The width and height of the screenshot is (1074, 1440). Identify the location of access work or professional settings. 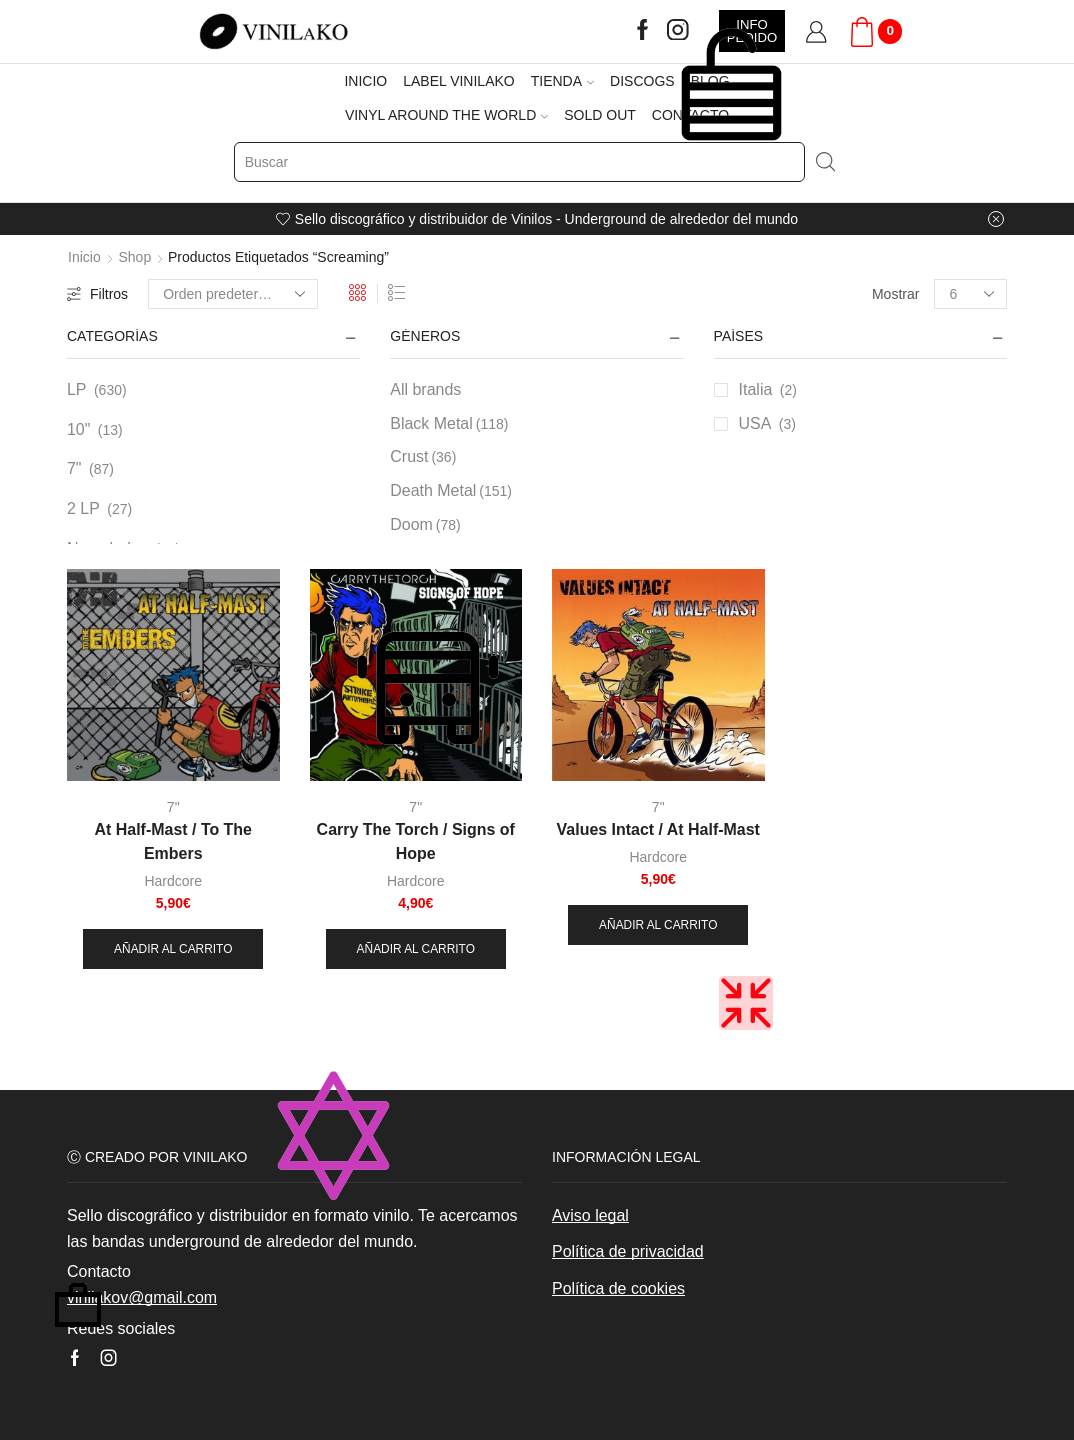
(78, 1306).